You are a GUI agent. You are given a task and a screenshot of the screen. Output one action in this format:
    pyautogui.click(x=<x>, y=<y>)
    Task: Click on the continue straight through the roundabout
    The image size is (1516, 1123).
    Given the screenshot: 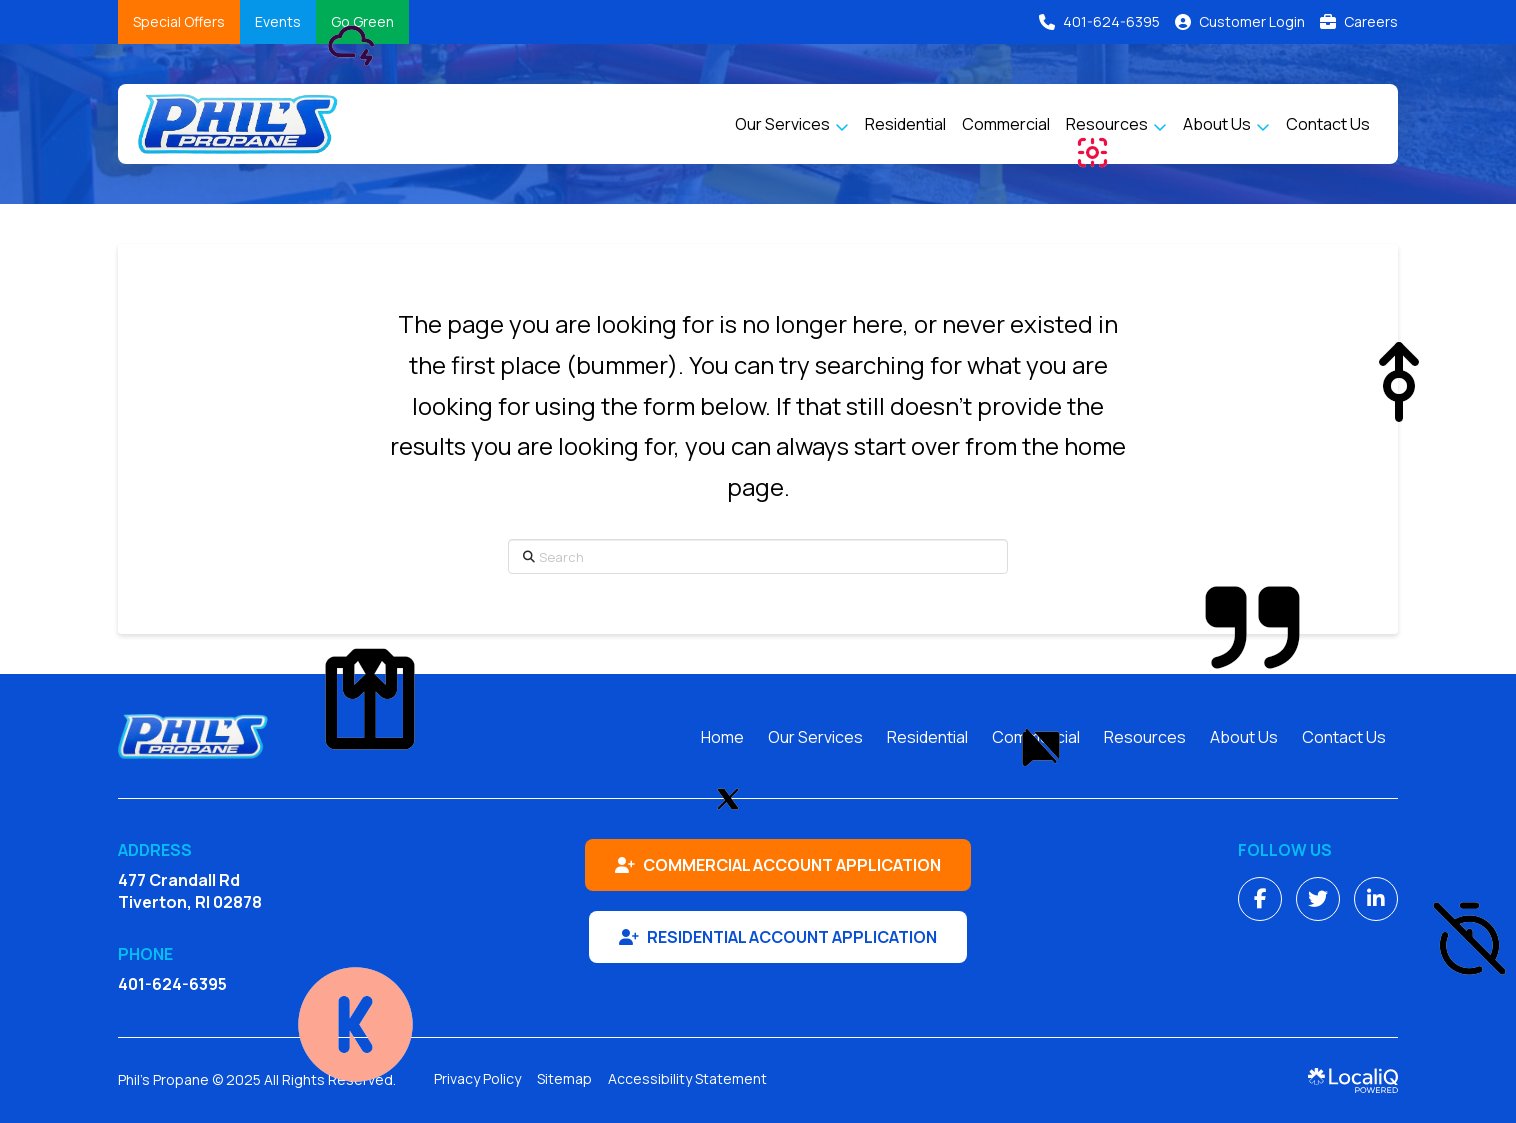 What is the action you would take?
    pyautogui.click(x=1395, y=382)
    